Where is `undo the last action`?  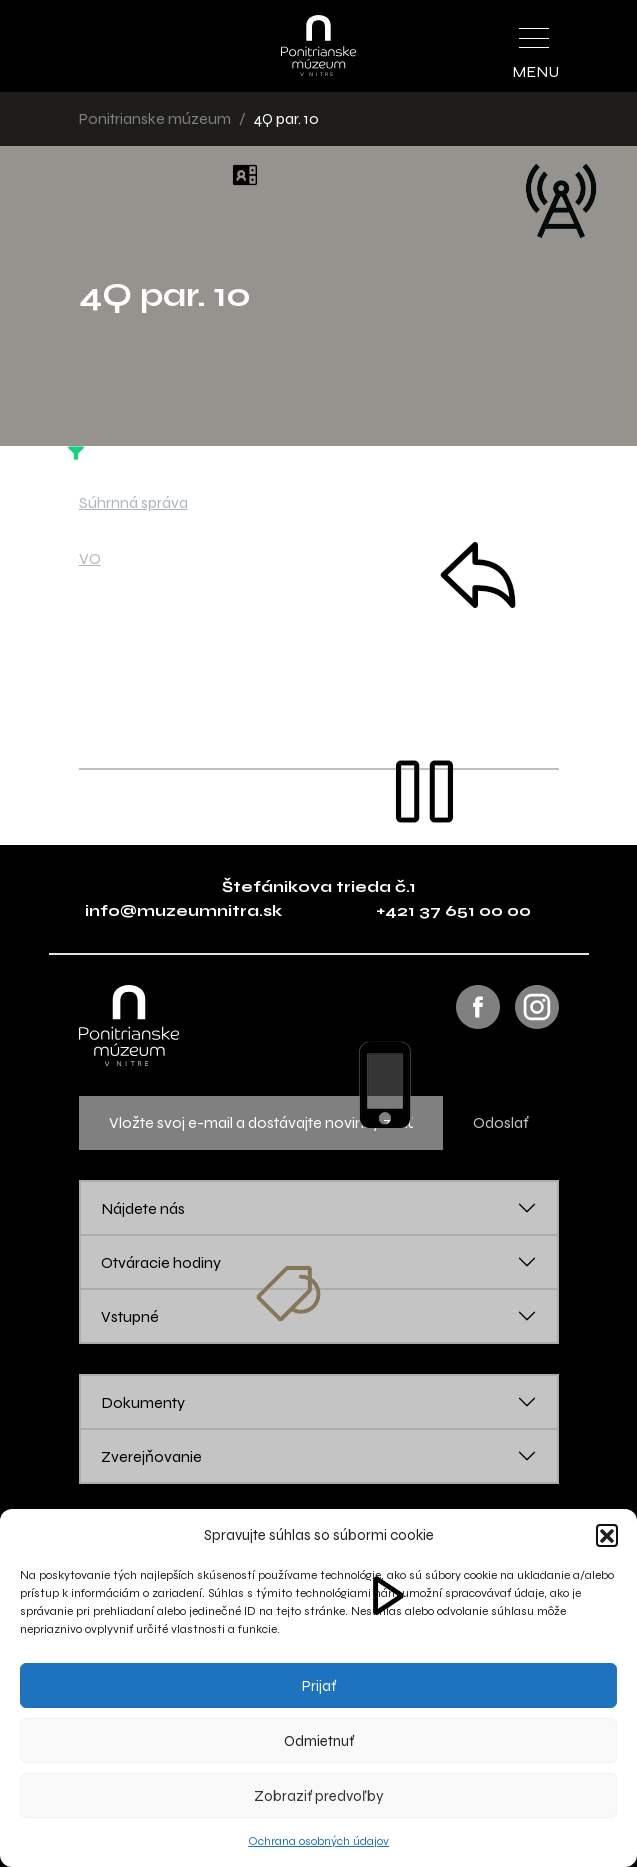
undo the last action is located at coordinates (478, 575).